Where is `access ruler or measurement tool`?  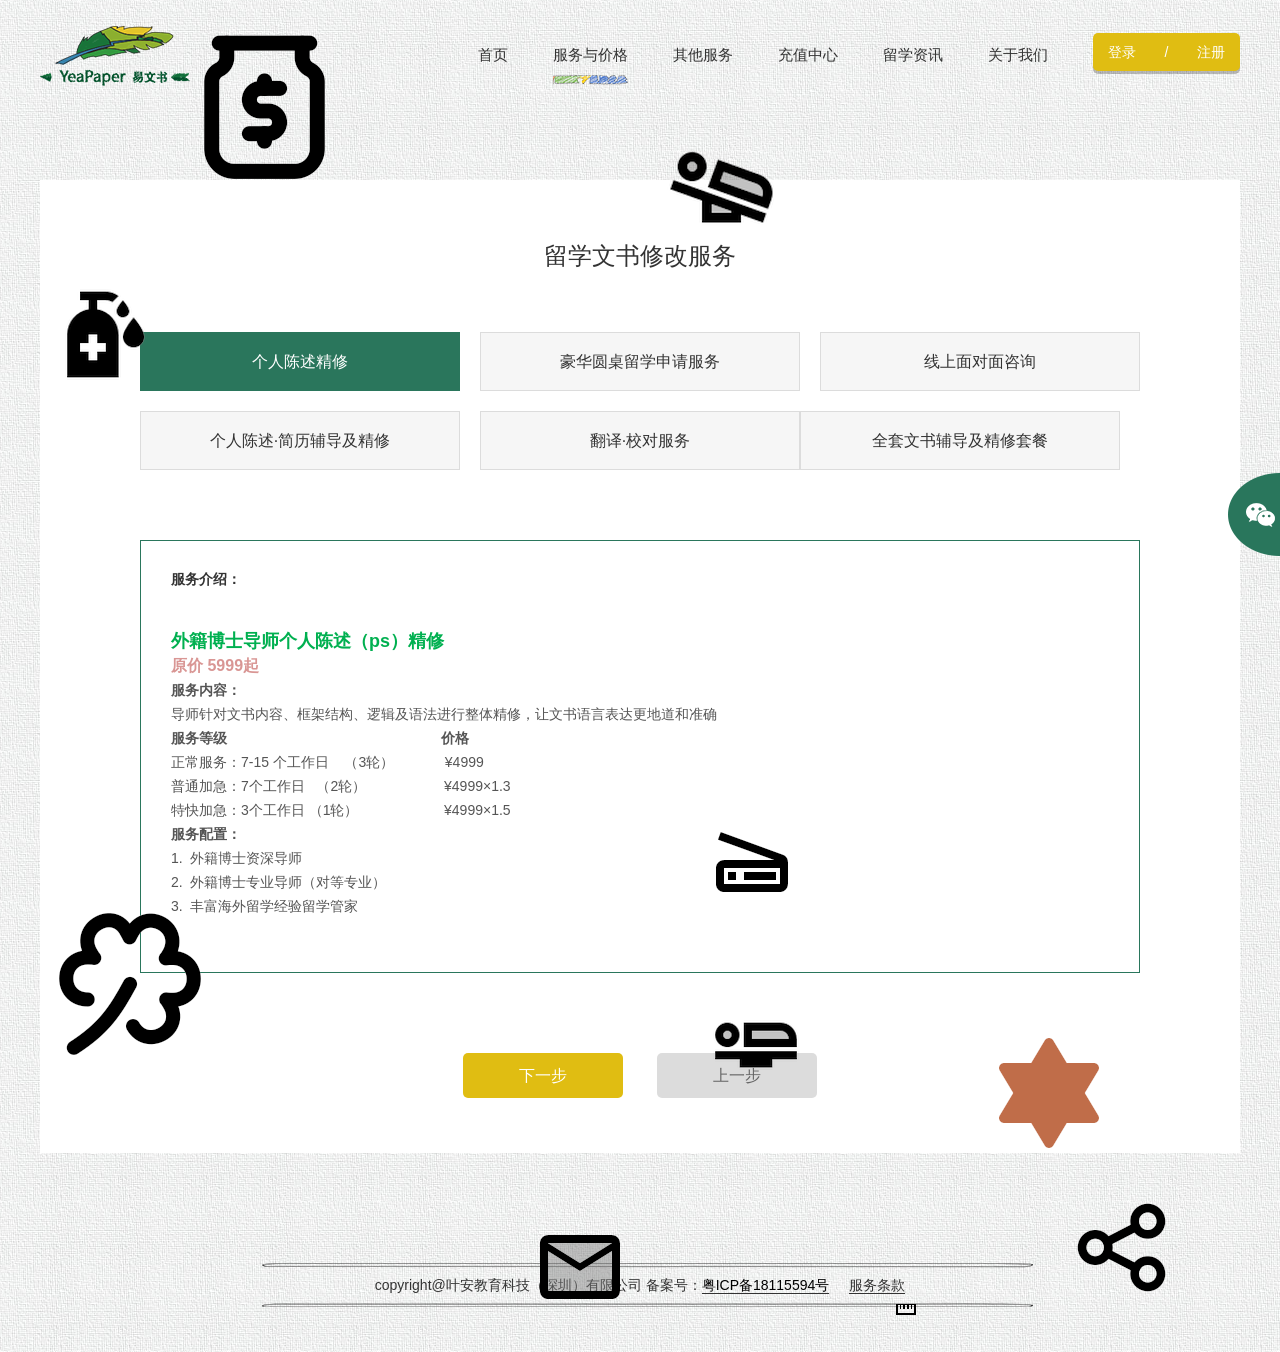
access ruler or measurement tool is located at coordinates (906, 1309).